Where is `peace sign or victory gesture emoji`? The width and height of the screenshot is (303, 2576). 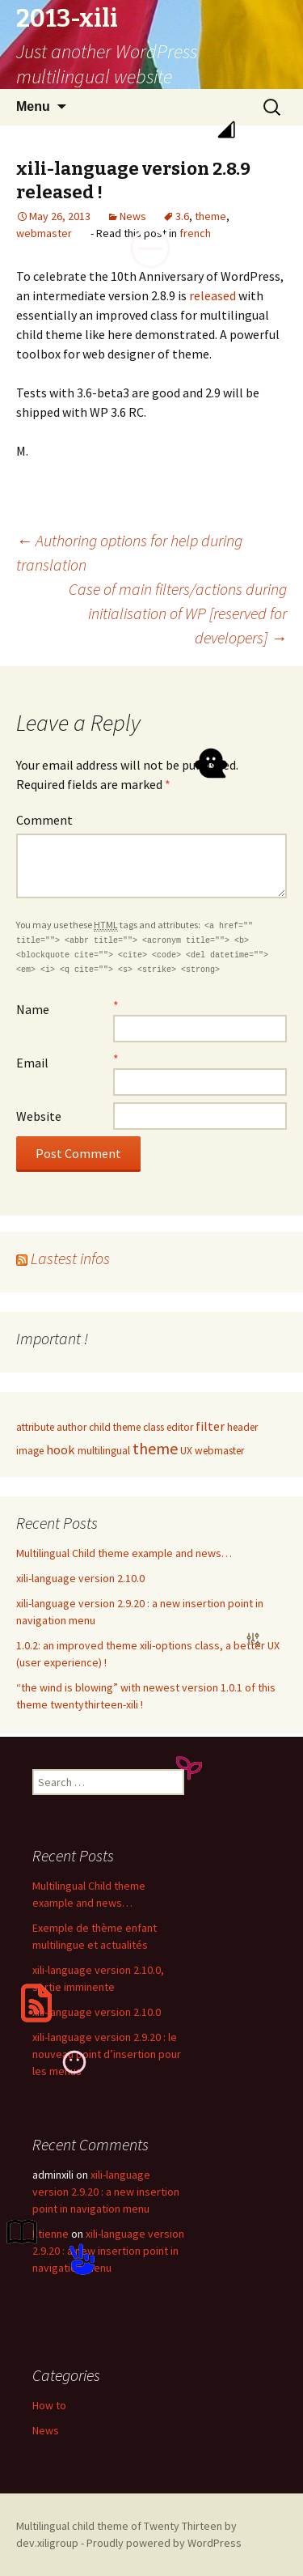 peace sign or victory gesture emoji is located at coordinates (82, 2259).